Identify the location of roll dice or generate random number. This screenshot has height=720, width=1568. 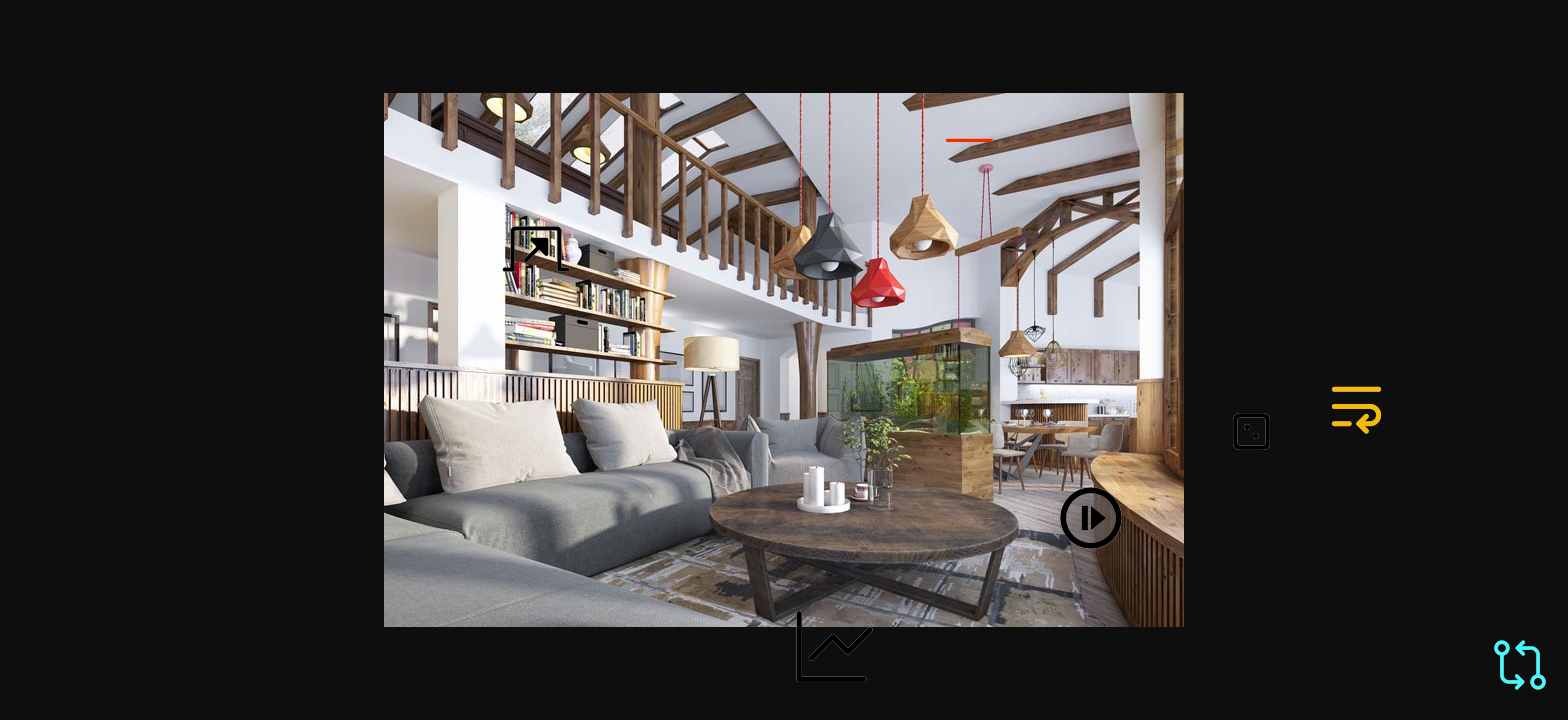
(1251, 431).